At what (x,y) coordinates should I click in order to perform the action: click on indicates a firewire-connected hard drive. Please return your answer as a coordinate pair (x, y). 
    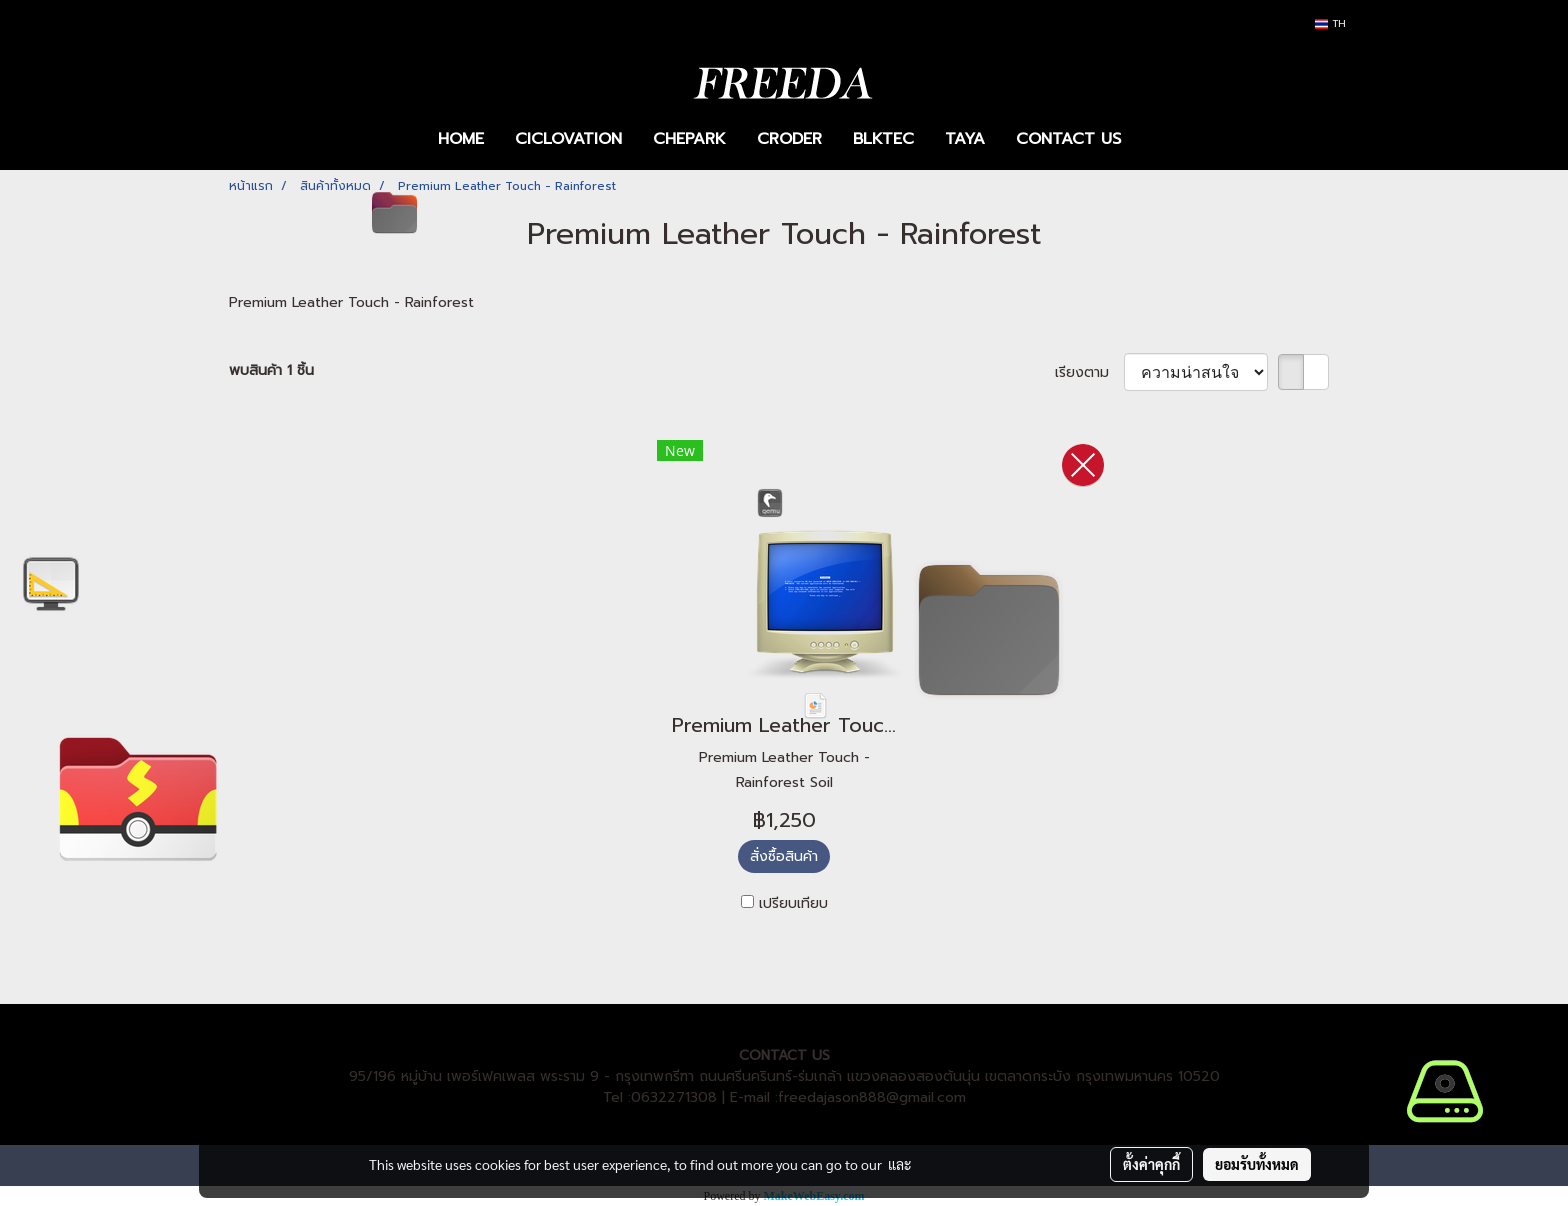
    Looking at the image, I should click on (1445, 1089).